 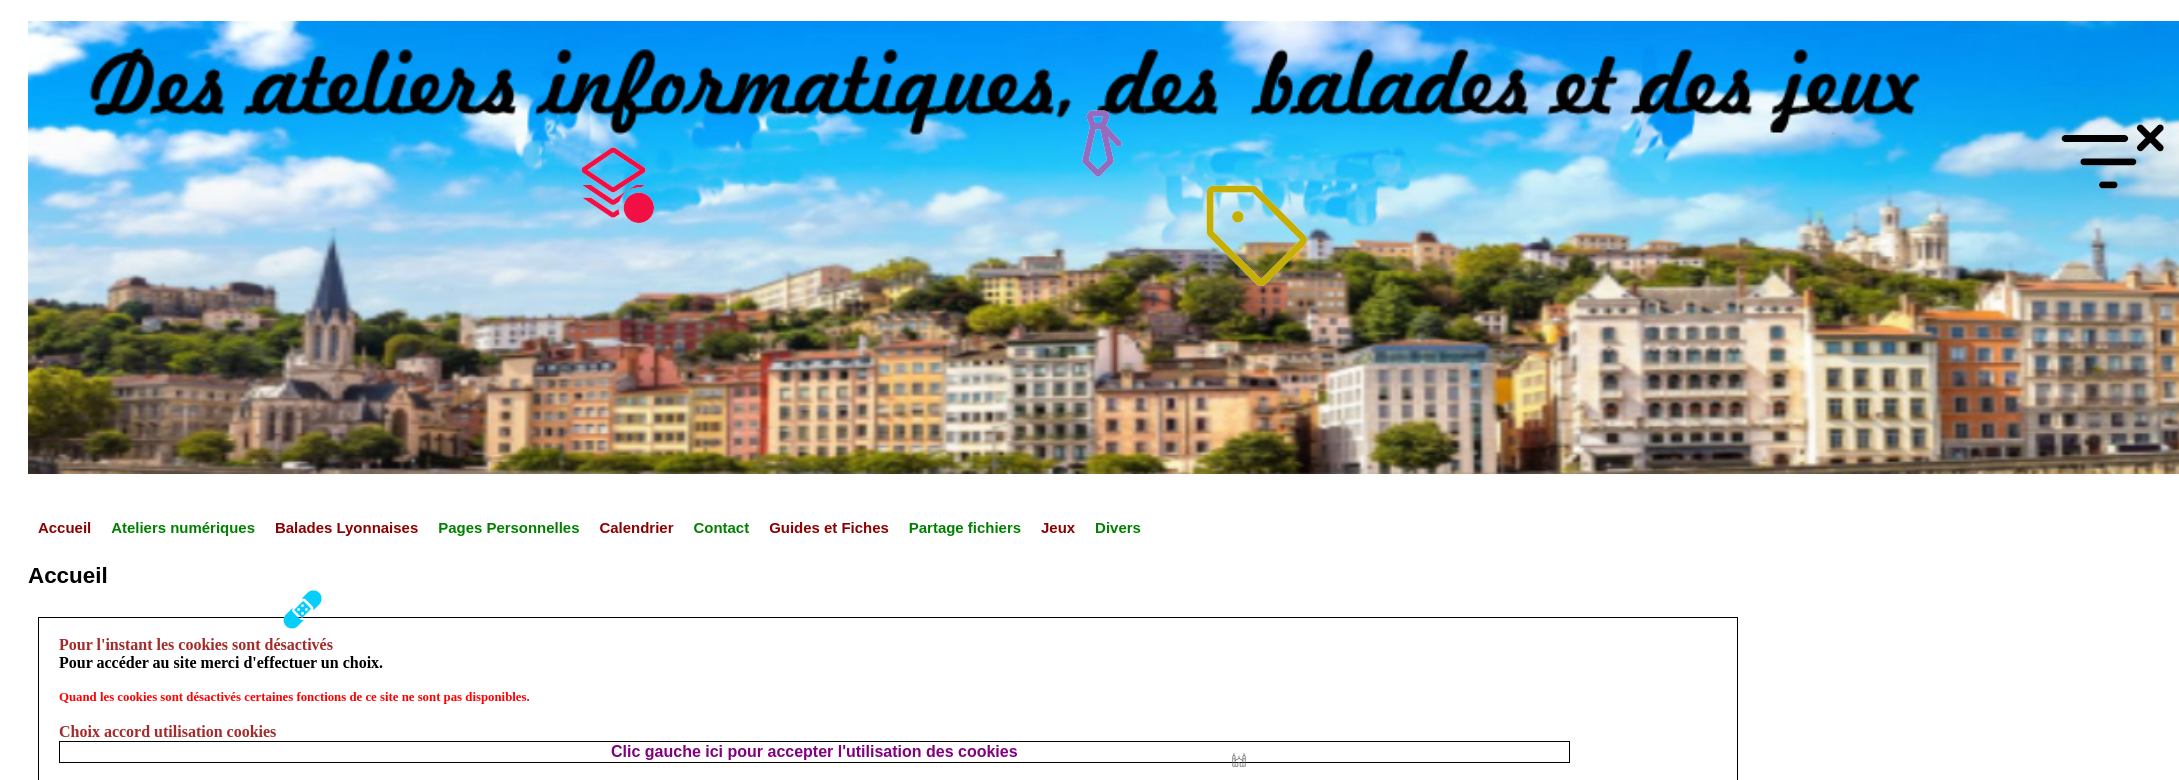 I want to click on clear all active filters, so click(x=2113, y=163).